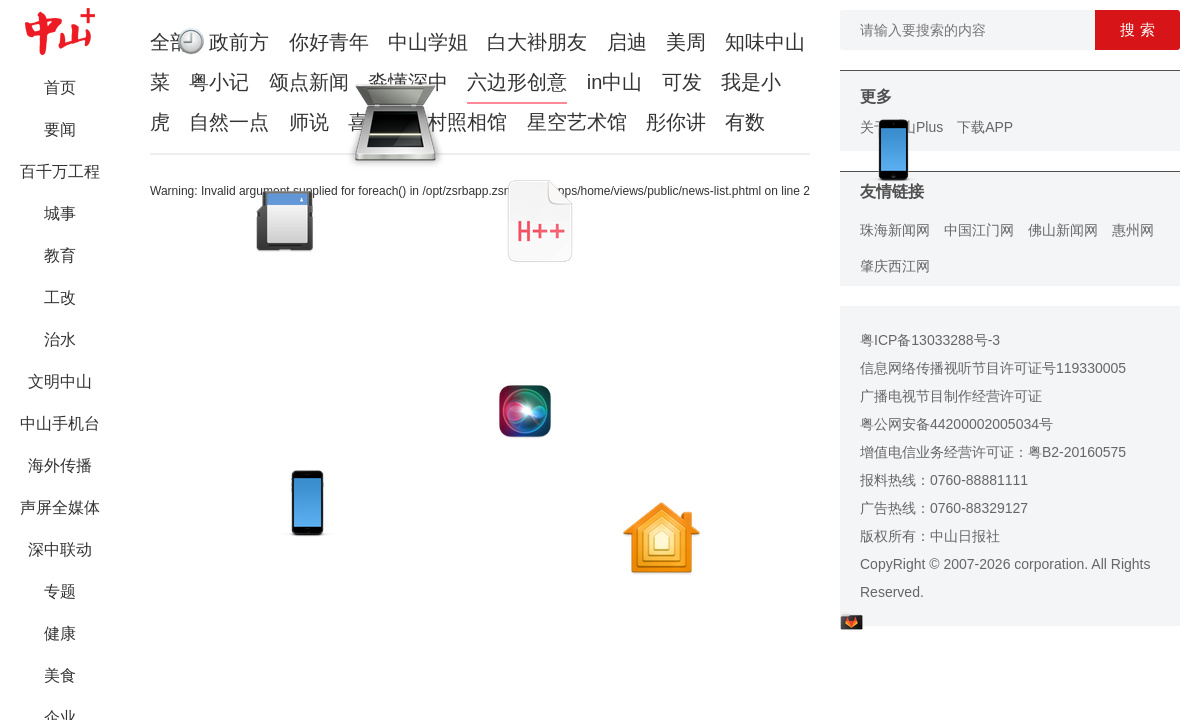 The width and height of the screenshot is (1180, 720). Describe the element at coordinates (397, 126) in the screenshot. I see `access scanner device settings` at that location.